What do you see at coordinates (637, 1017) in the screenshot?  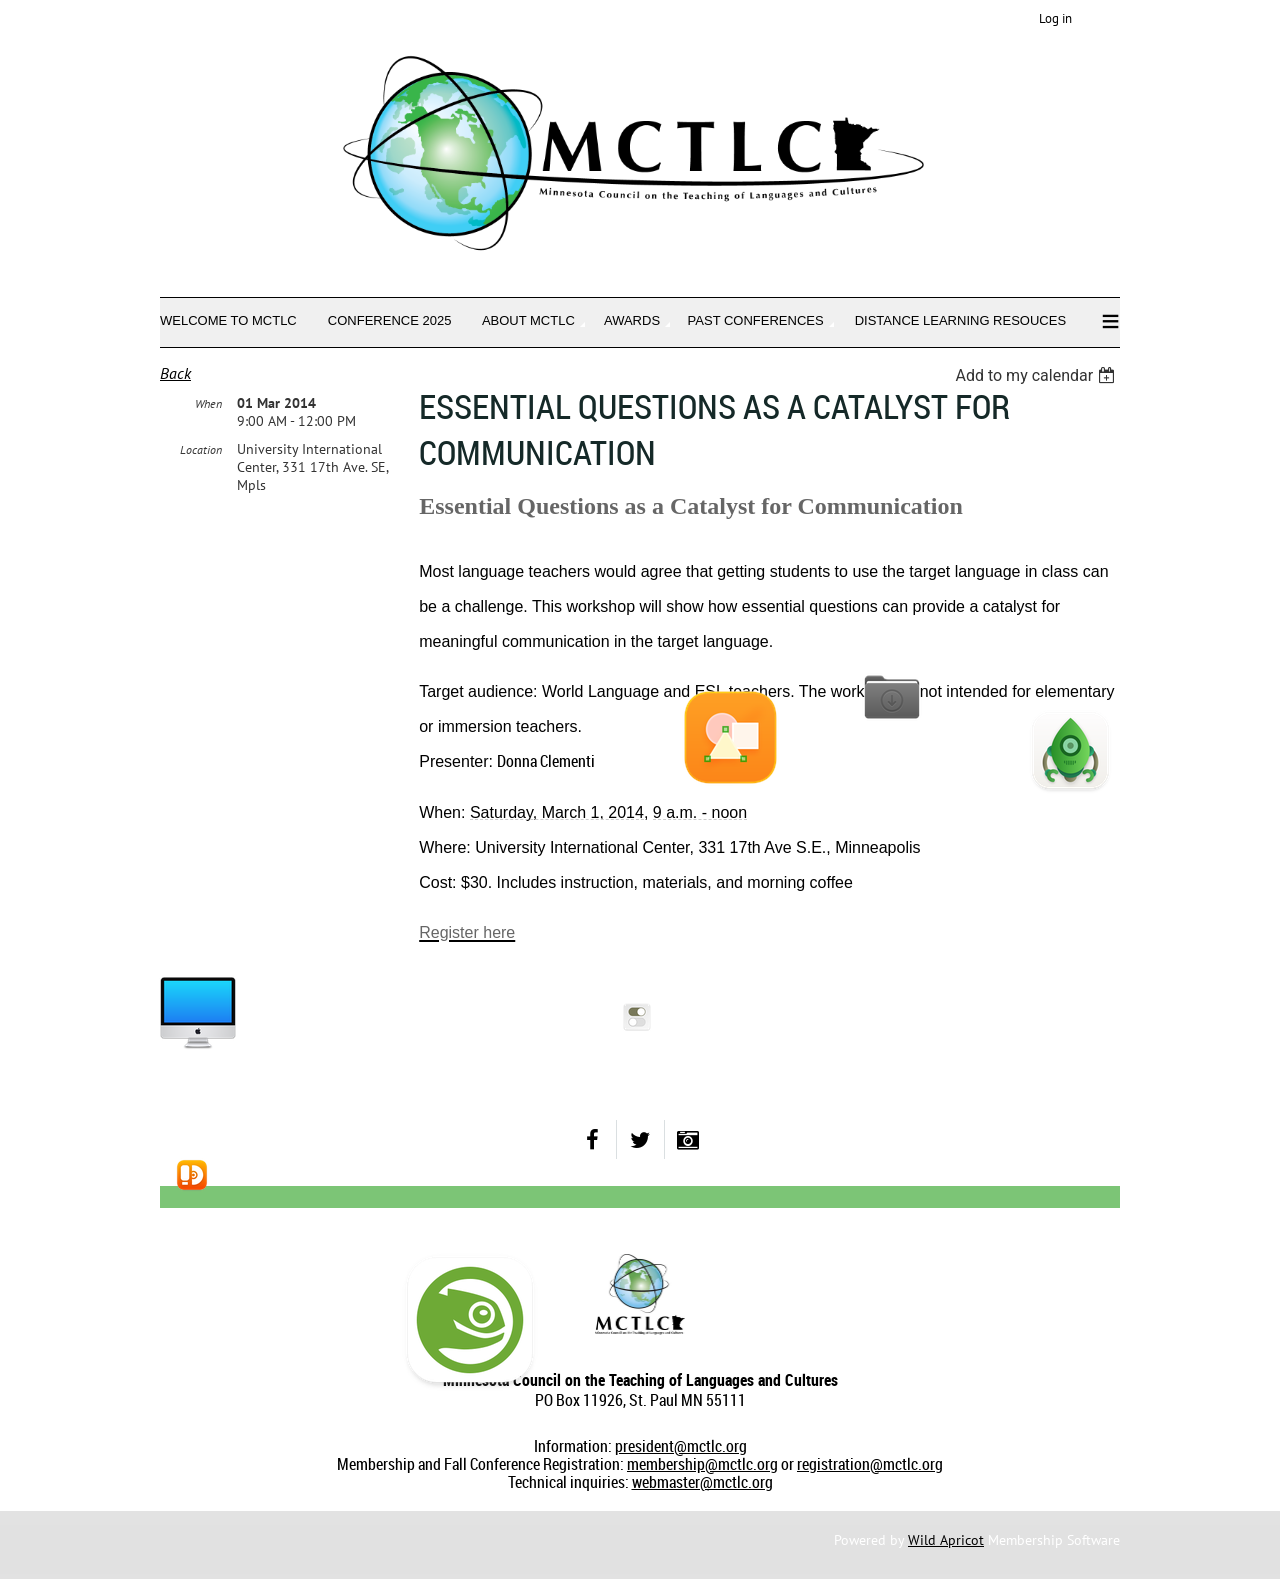 I see `open system tweaks or customization settings` at bounding box center [637, 1017].